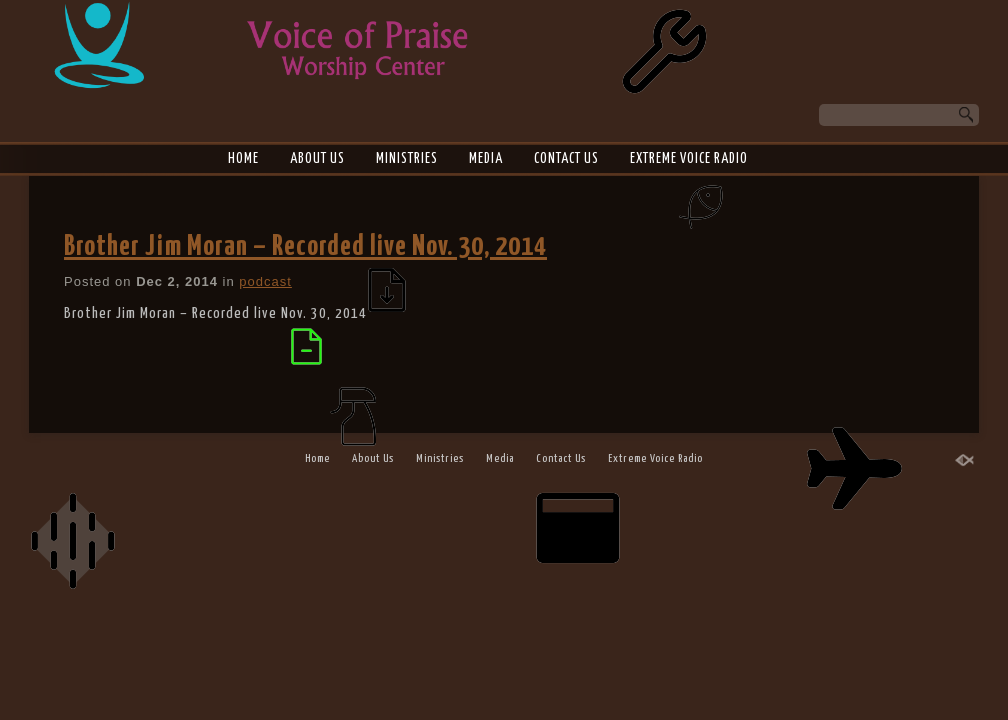 The height and width of the screenshot is (720, 1008). I want to click on access fishing or marine-related features, so click(702, 205).